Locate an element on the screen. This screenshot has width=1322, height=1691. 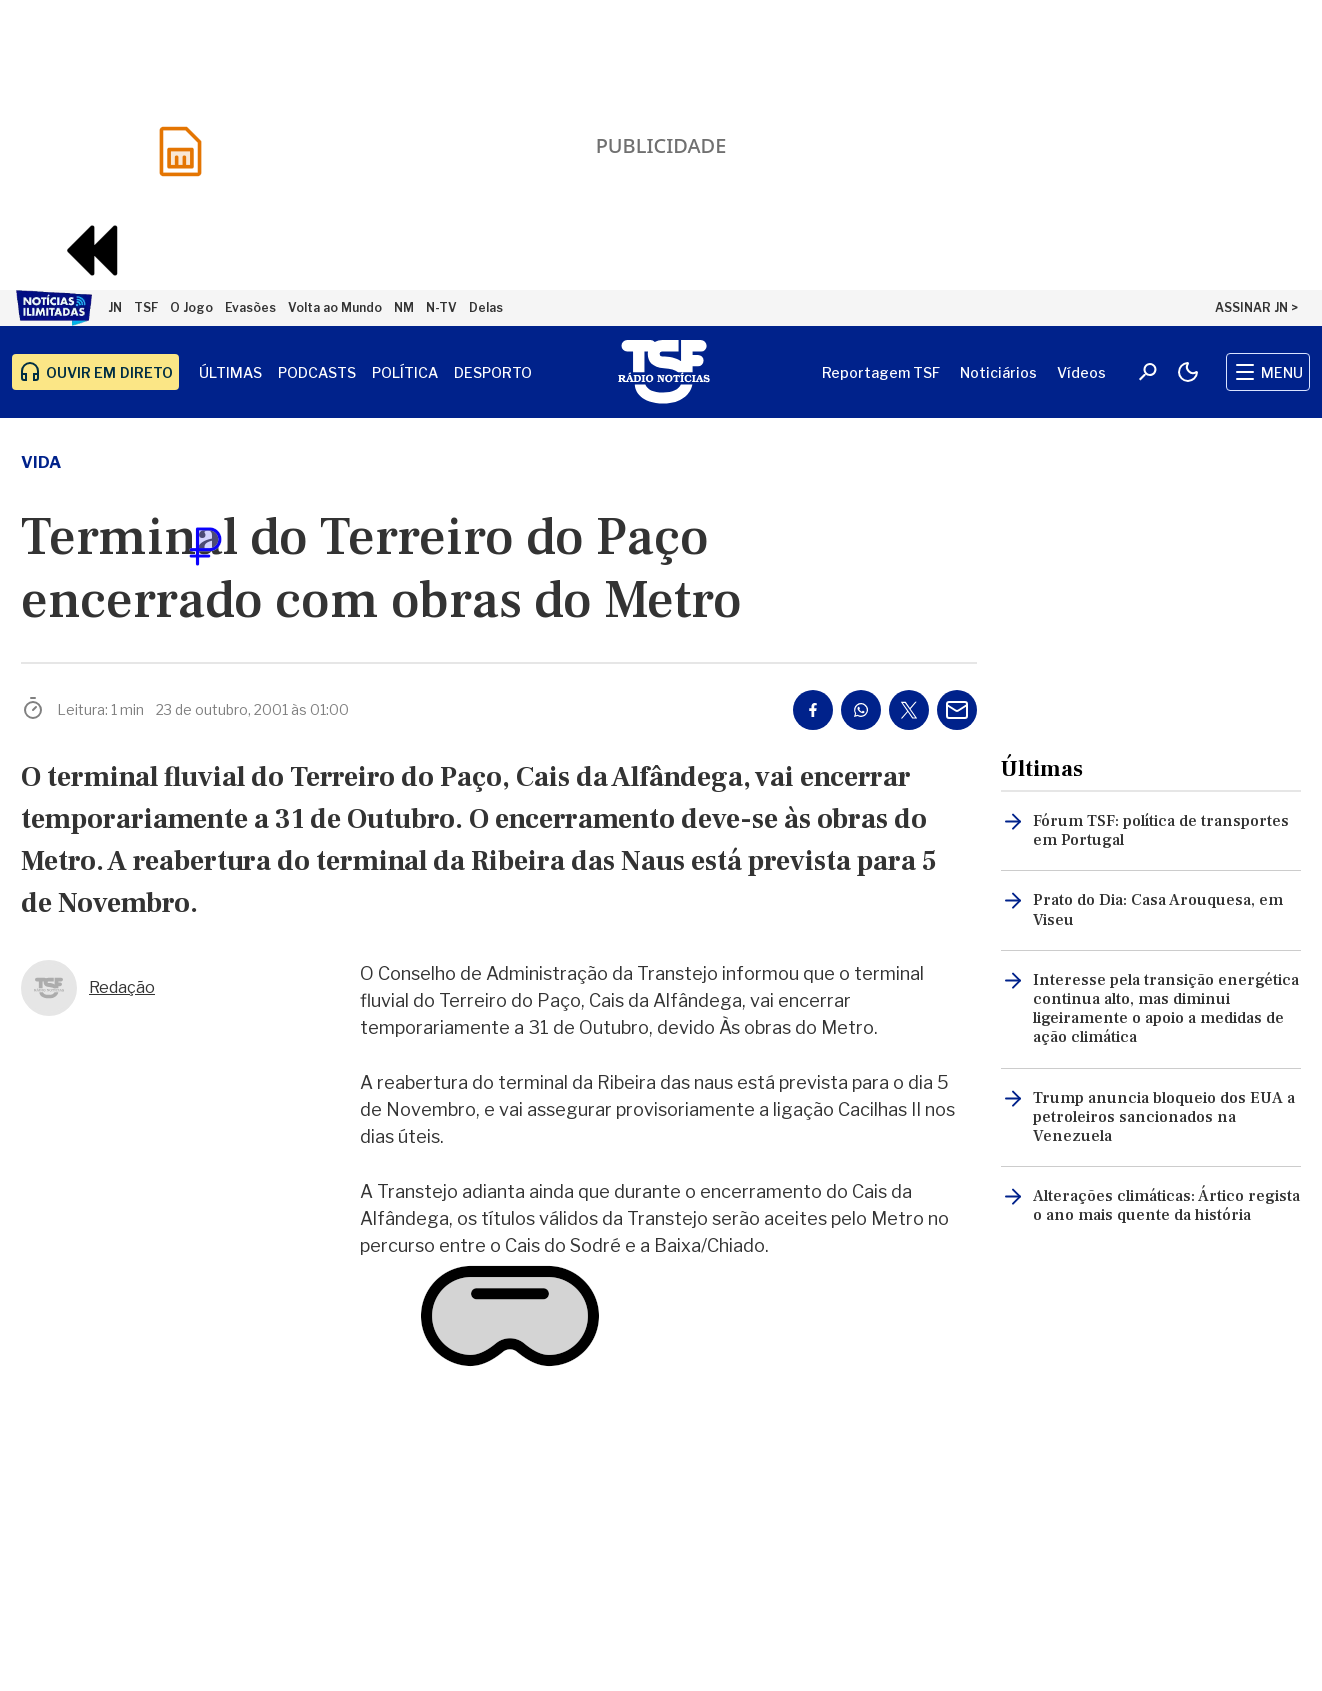
manage sim card settings is located at coordinates (180, 151).